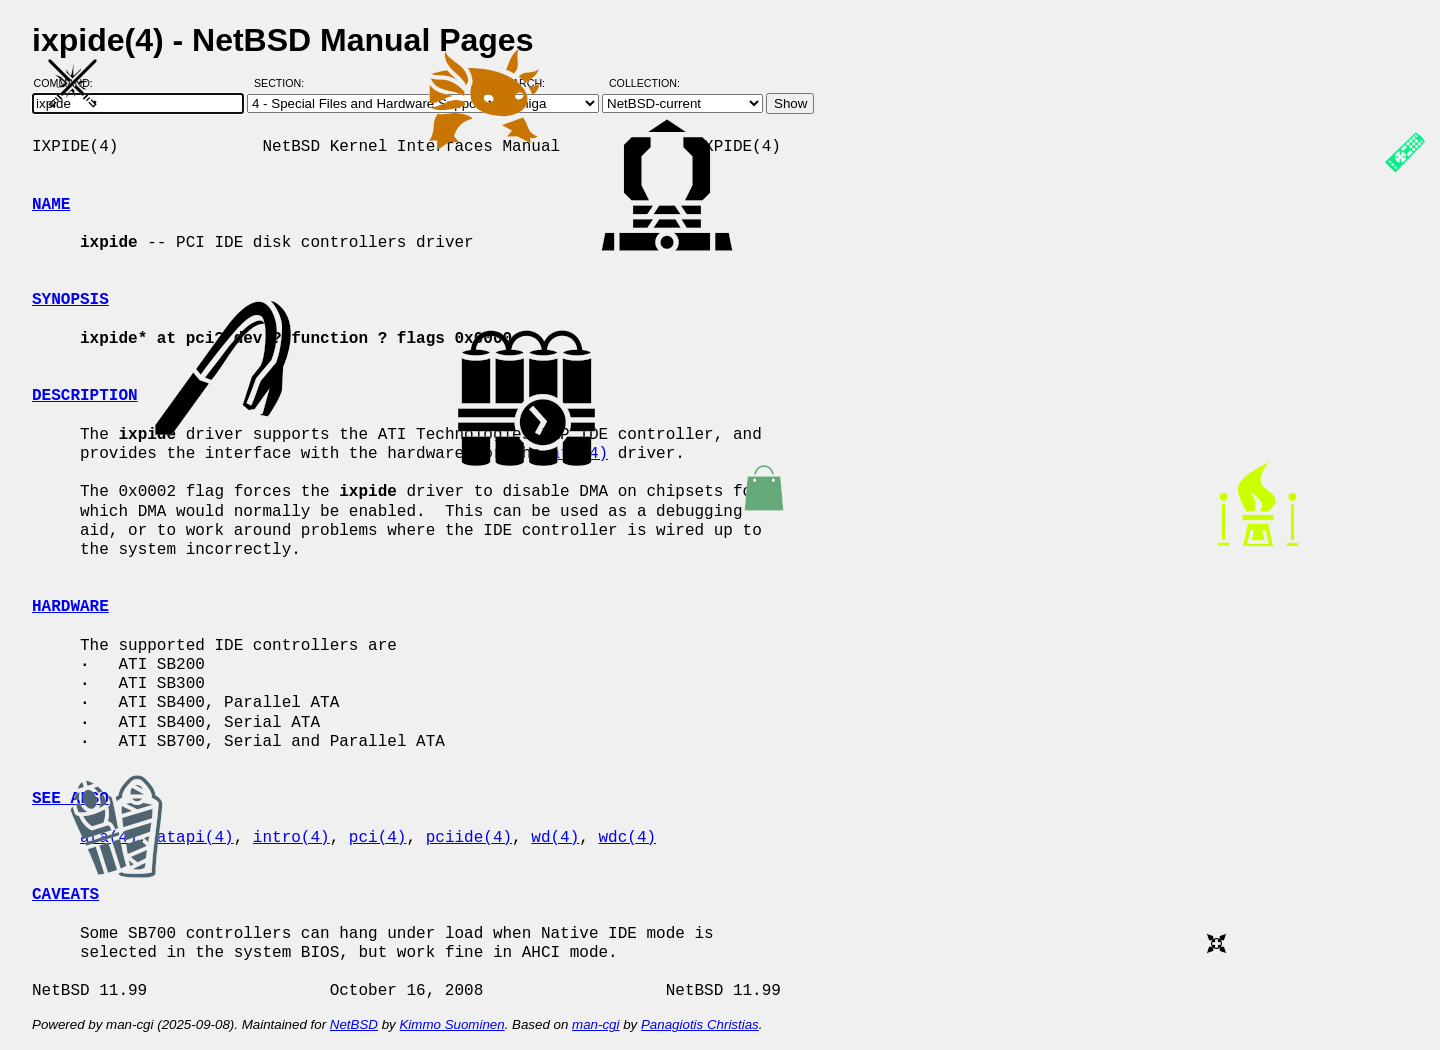 Image resolution: width=1440 pixels, height=1050 pixels. Describe the element at coordinates (72, 83) in the screenshot. I see `access lightsaber combat or duel mode` at that location.